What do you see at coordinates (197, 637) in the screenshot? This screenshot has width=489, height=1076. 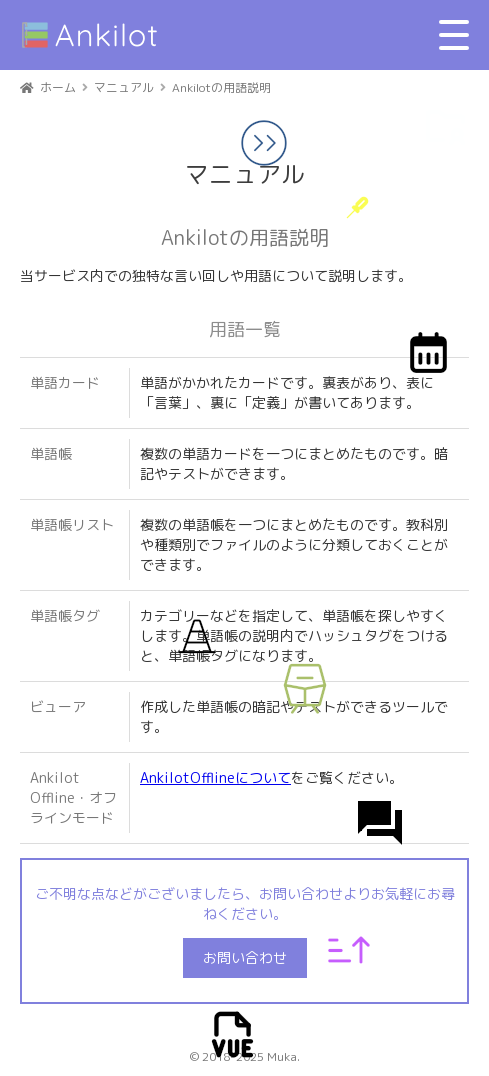 I see `indicates a work in progress or under construction area` at bounding box center [197, 637].